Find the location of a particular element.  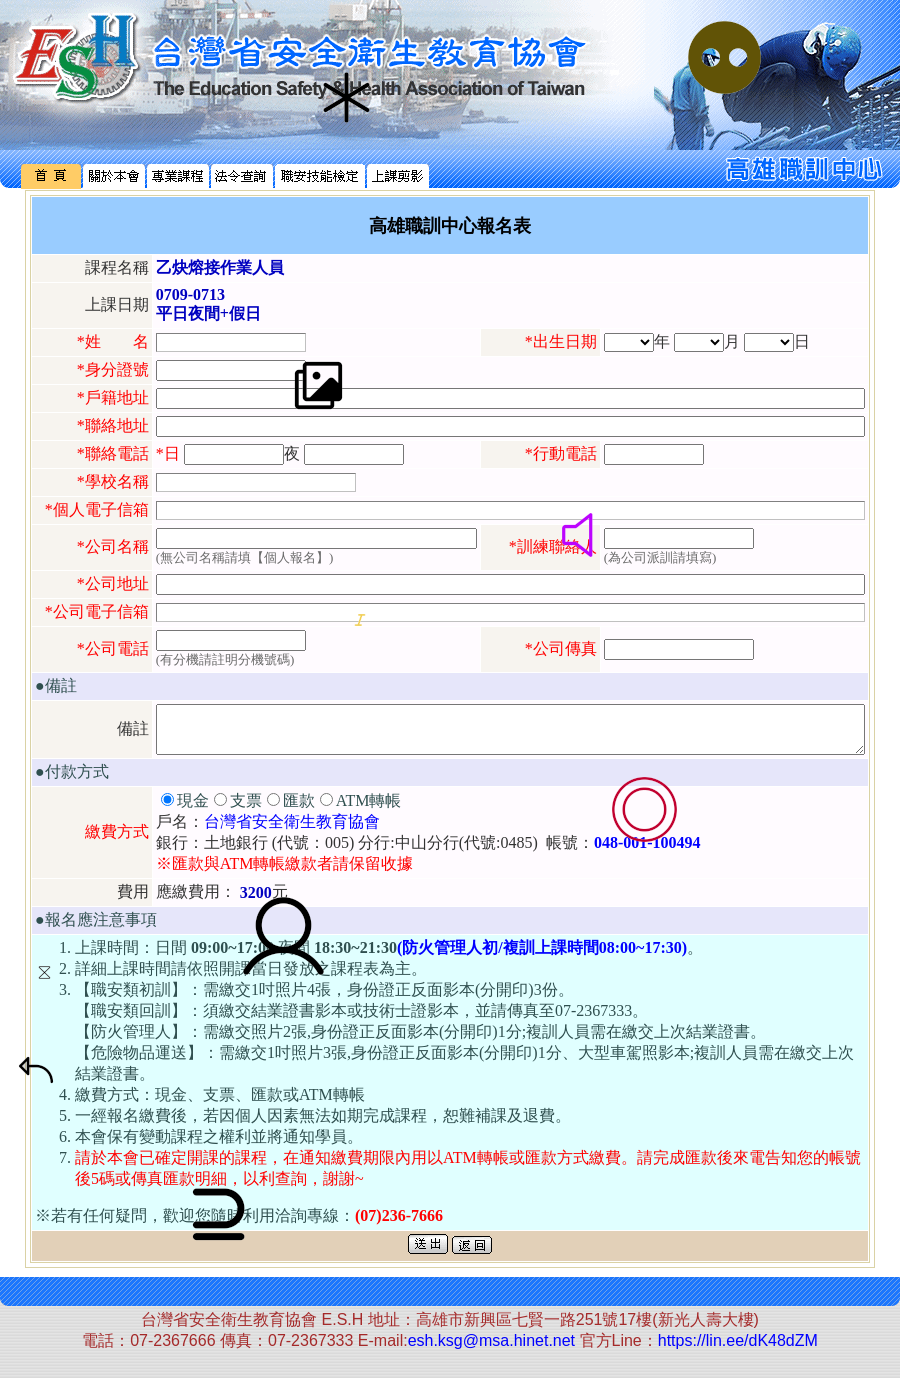

indicates a required field in a form is located at coordinates (346, 97).